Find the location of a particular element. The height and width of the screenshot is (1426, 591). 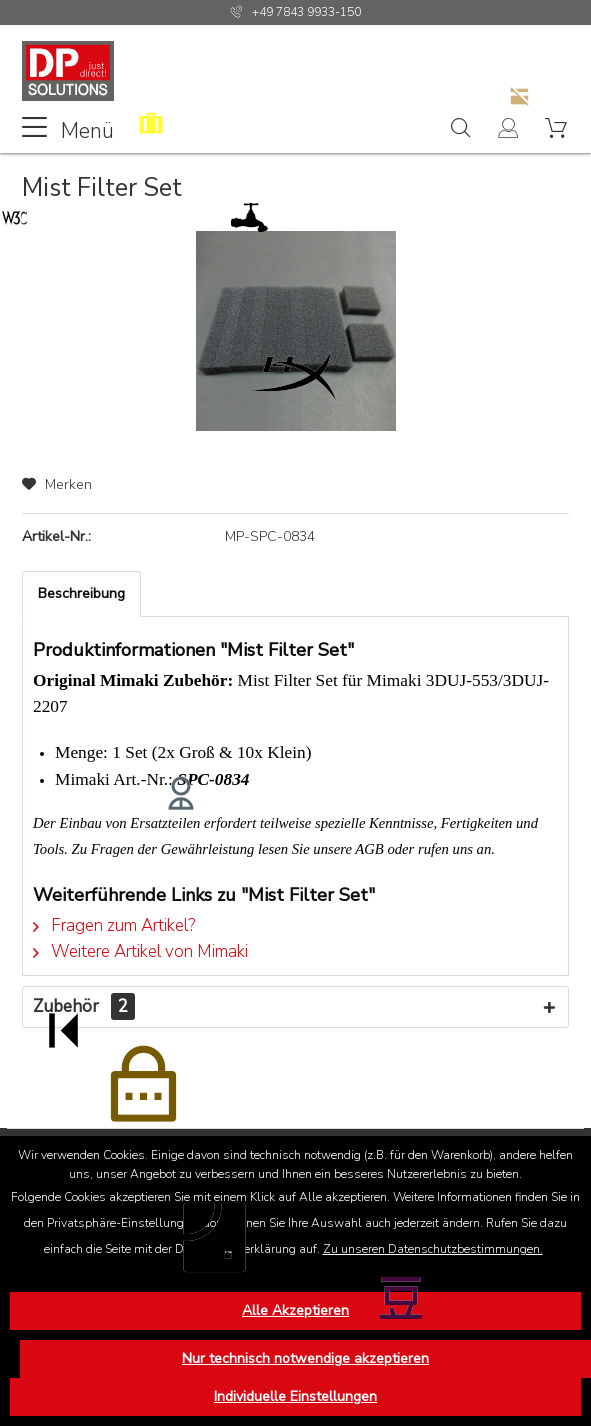

access travel or trip planning features is located at coordinates (151, 123).